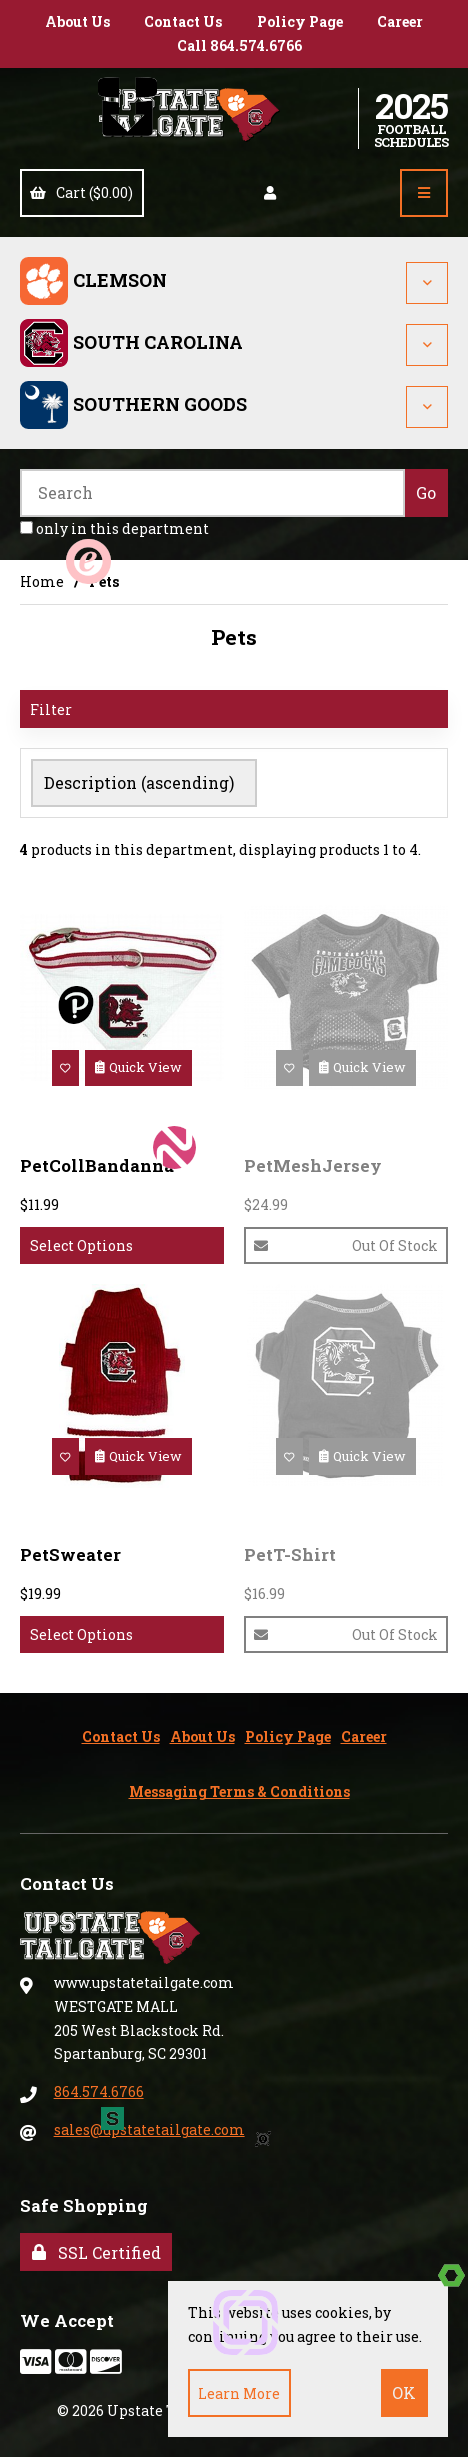 This screenshot has width=468, height=2457. What do you see at coordinates (127, 106) in the screenshot?
I see `open transmission torrent client` at bounding box center [127, 106].